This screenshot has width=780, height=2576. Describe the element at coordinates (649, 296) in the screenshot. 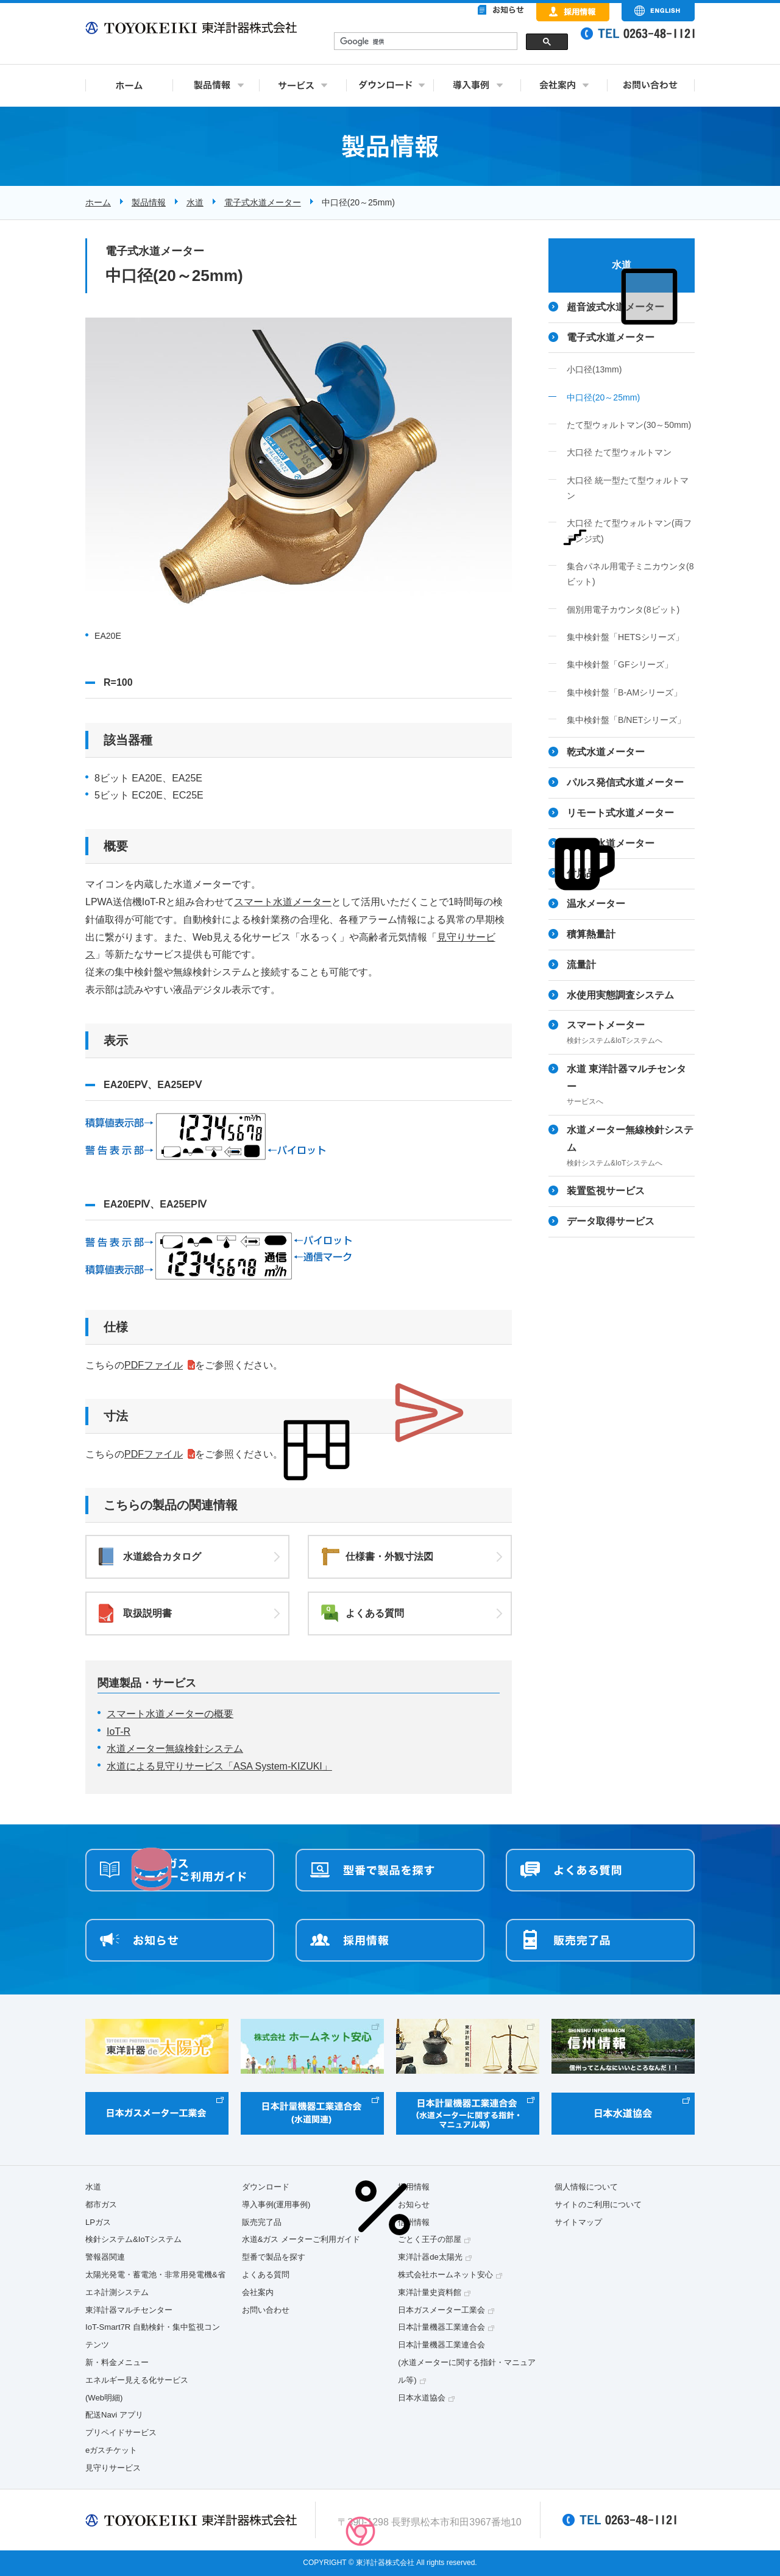

I see `stop media playback` at that location.